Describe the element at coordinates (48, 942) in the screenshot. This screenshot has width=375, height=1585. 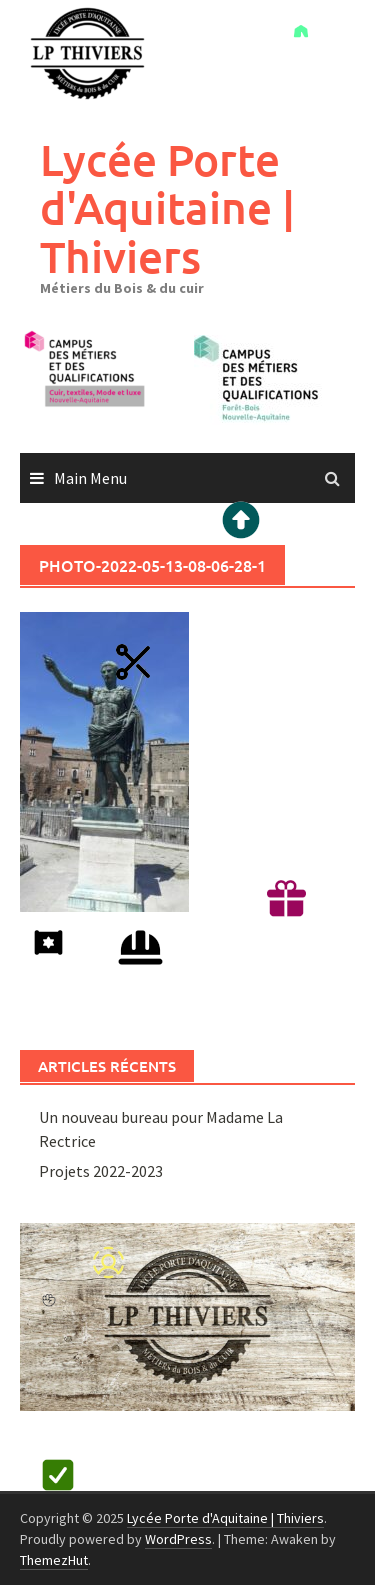
I see `access jewish religious texts or torah content` at that location.